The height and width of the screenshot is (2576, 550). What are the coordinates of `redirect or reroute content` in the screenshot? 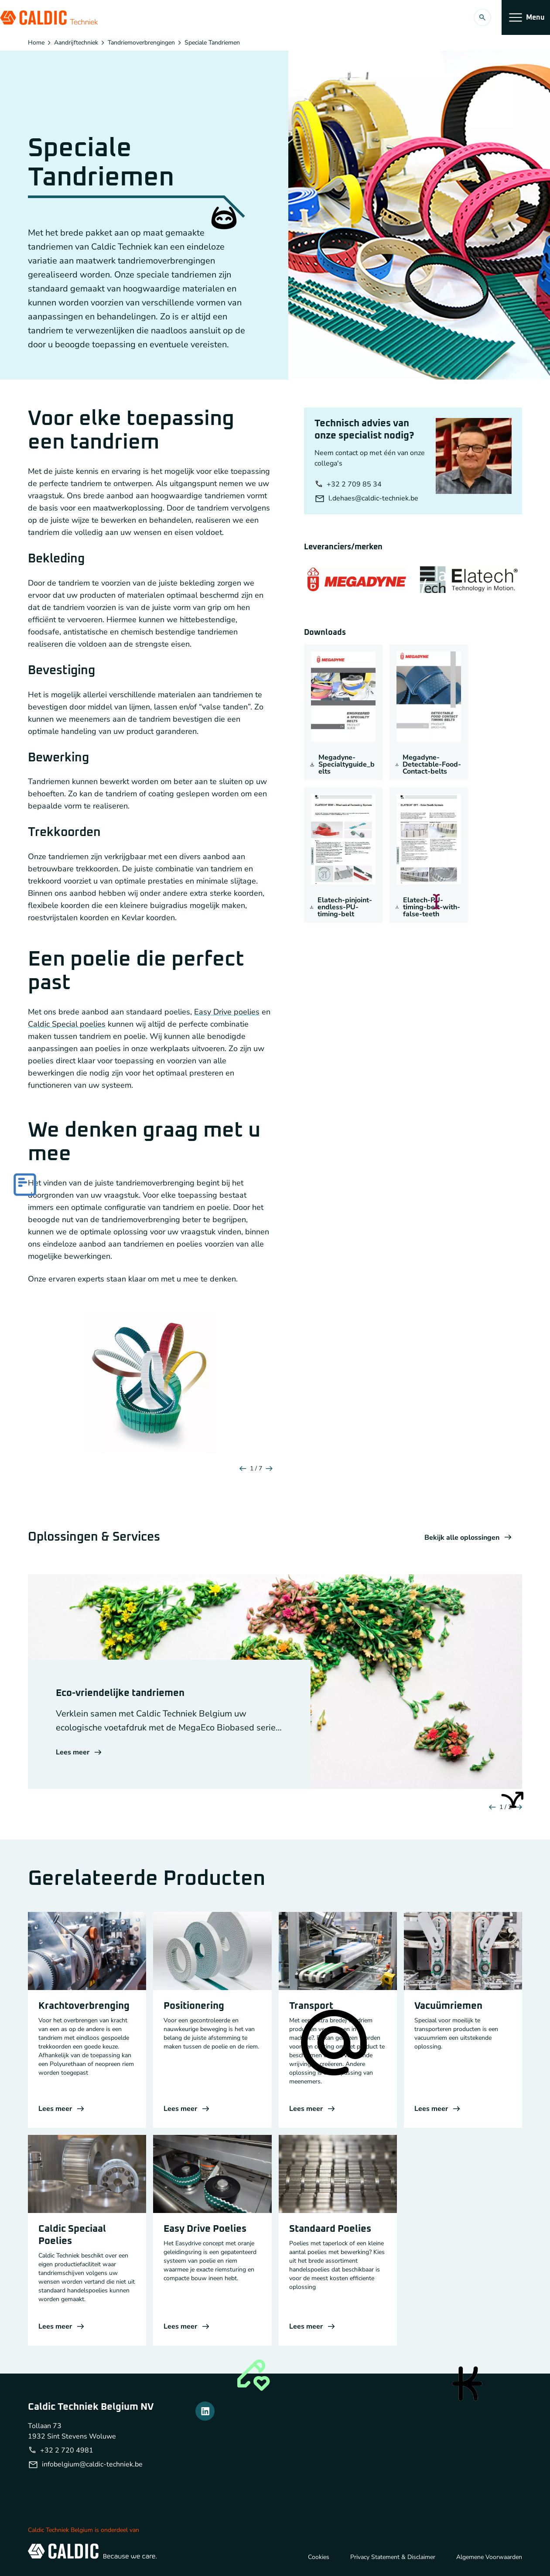 It's located at (513, 1800).